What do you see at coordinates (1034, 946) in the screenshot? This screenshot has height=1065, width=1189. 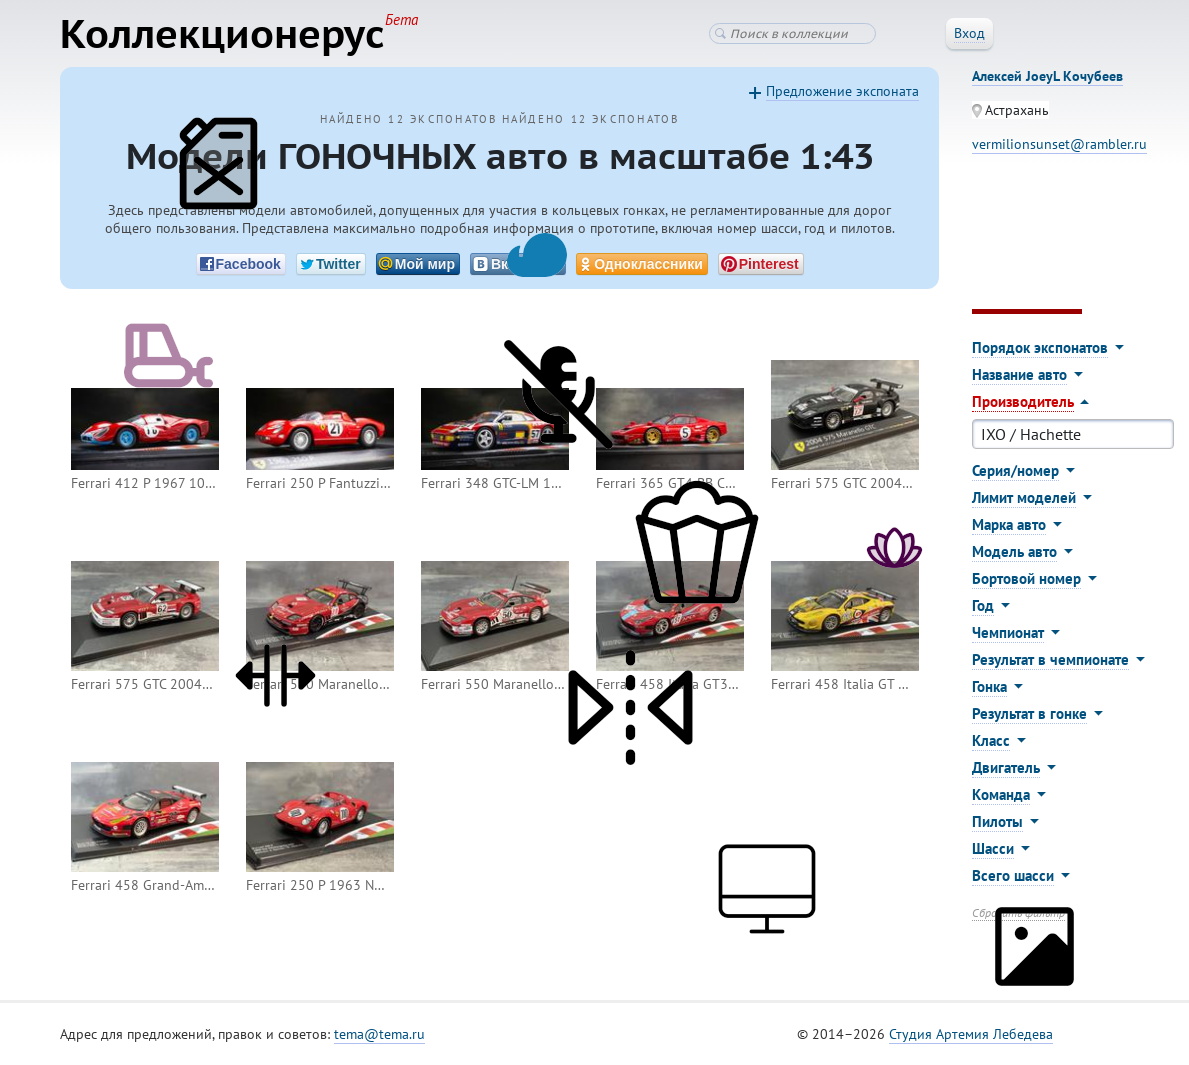 I see `view image or photo` at bounding box center [1034, 946].